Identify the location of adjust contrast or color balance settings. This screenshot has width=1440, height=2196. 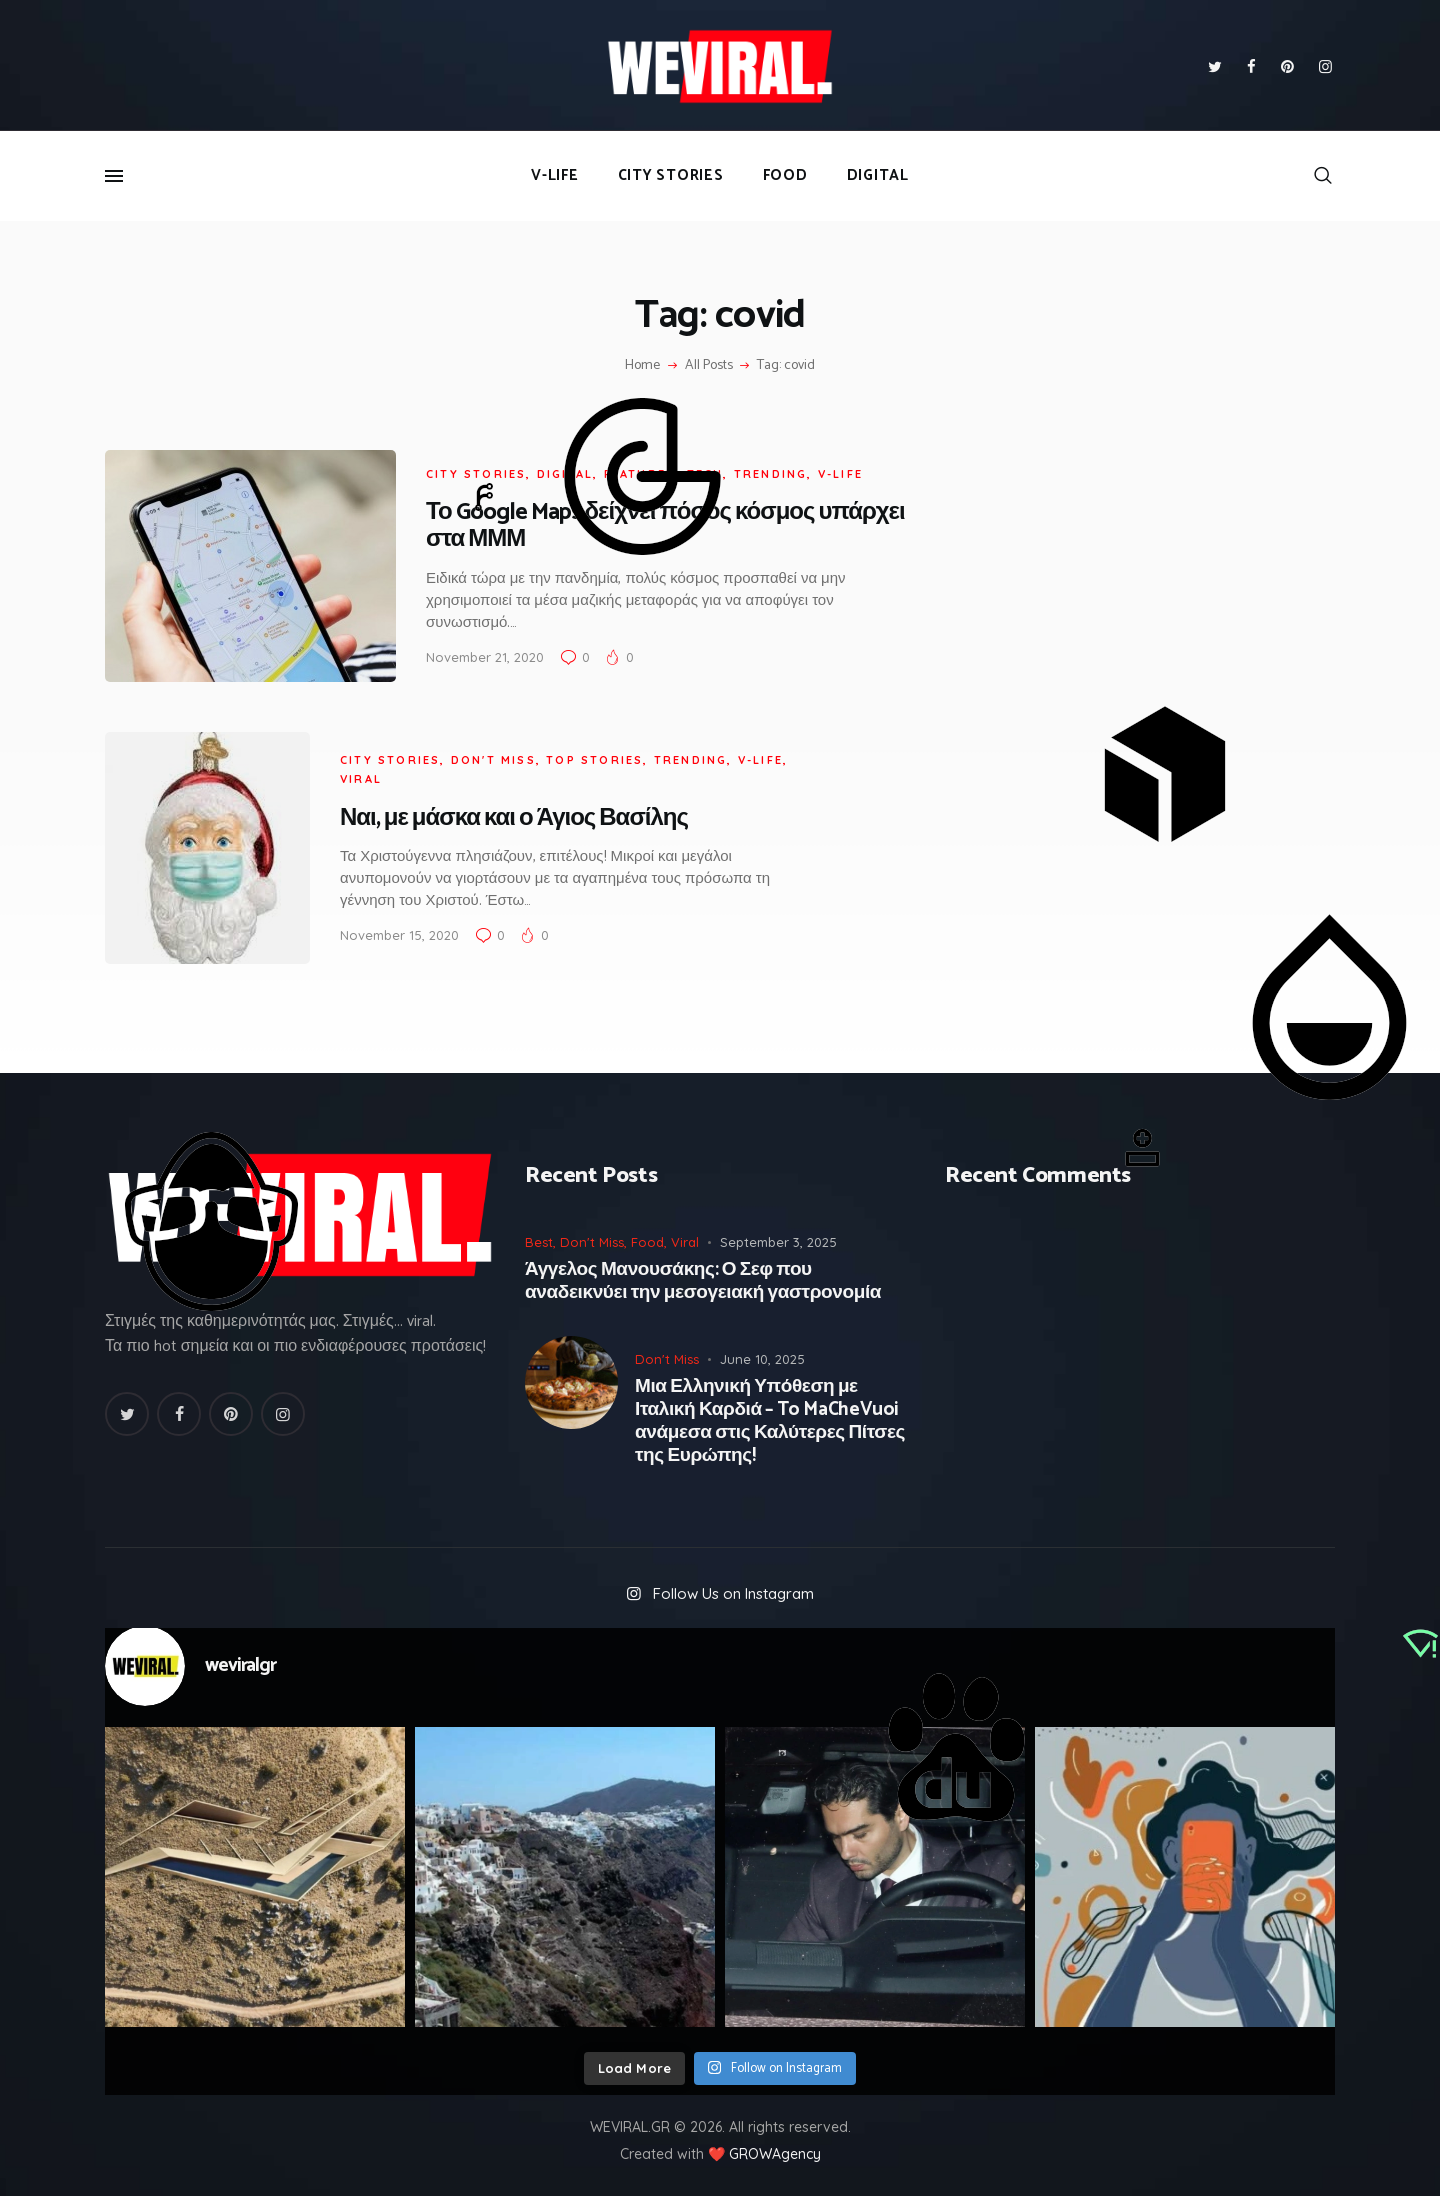
(1329, 1014).